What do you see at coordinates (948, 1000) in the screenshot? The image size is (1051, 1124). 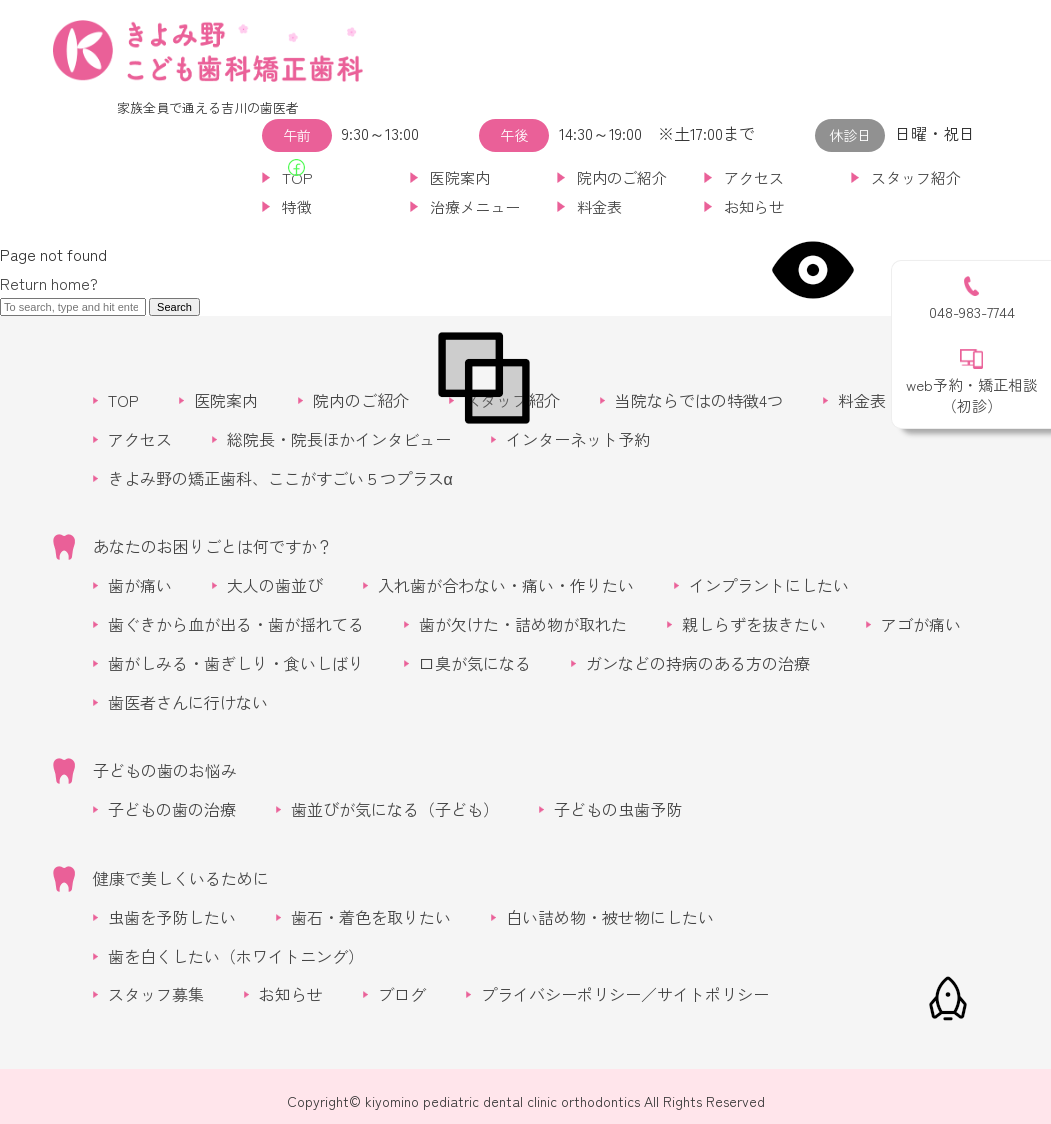 I see `launch or deploy an application` at bounding box center [948, 1000].